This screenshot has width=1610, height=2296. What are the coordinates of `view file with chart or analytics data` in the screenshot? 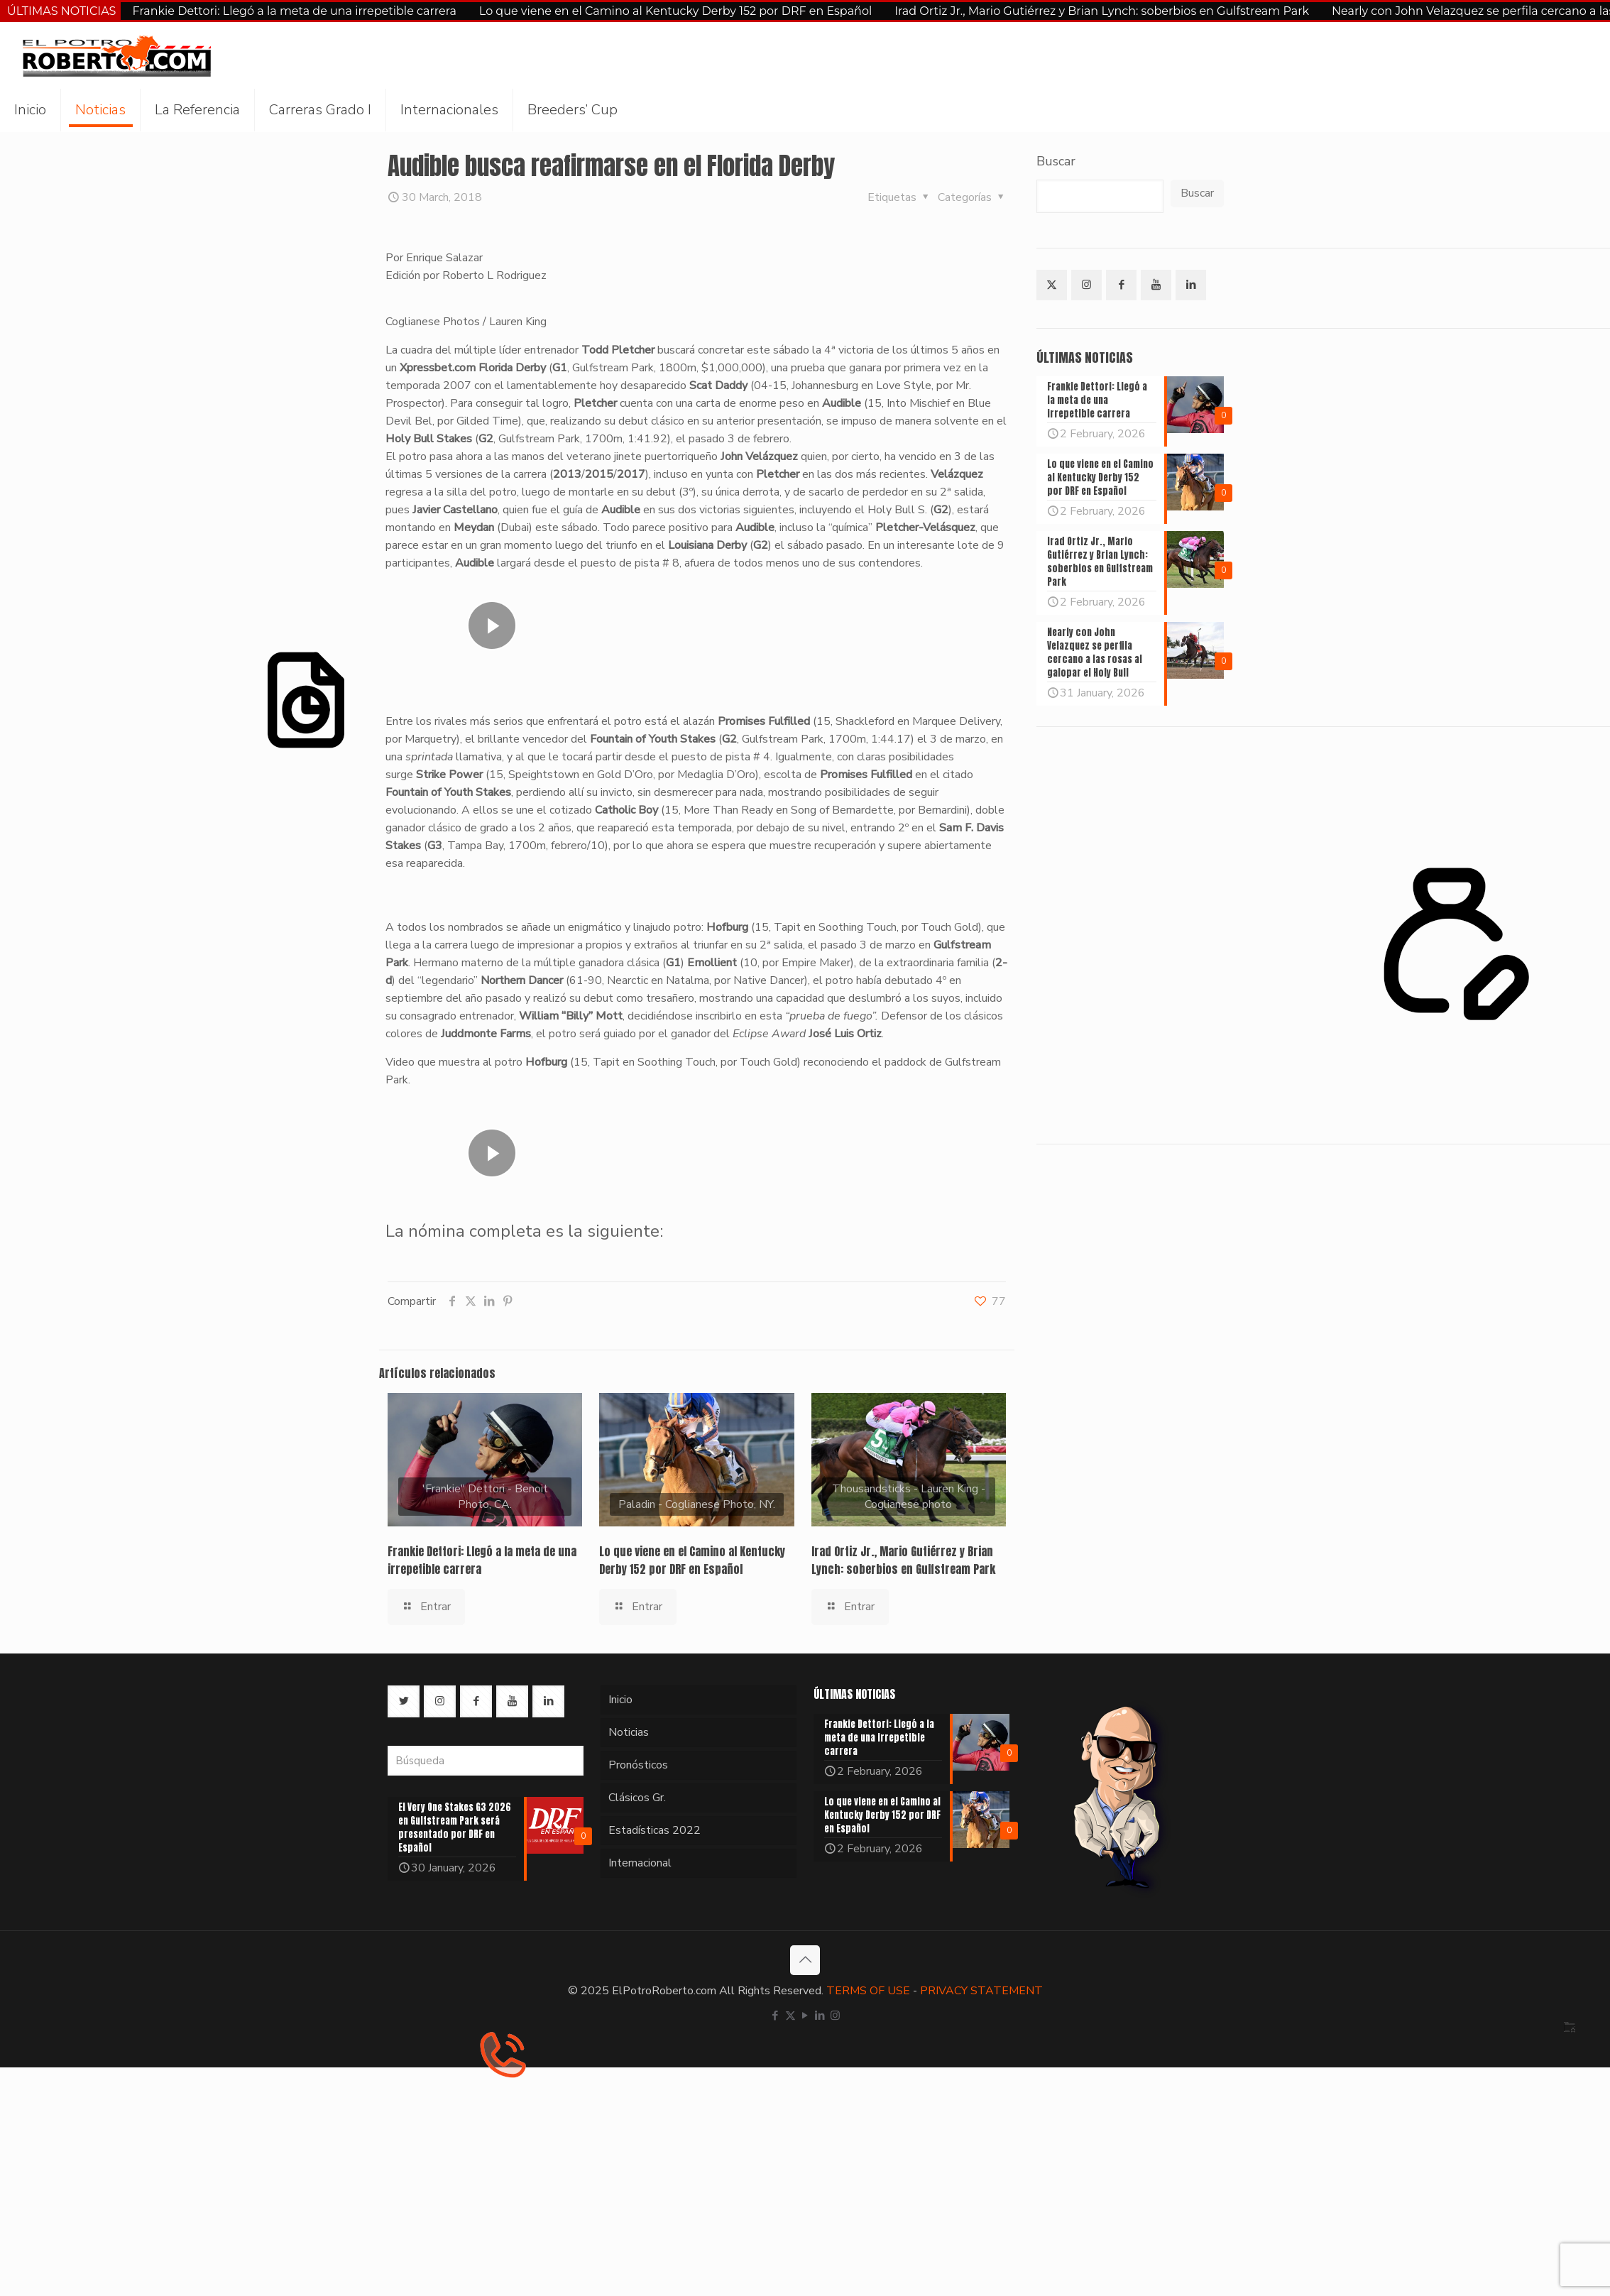 It's located at (306, 700).